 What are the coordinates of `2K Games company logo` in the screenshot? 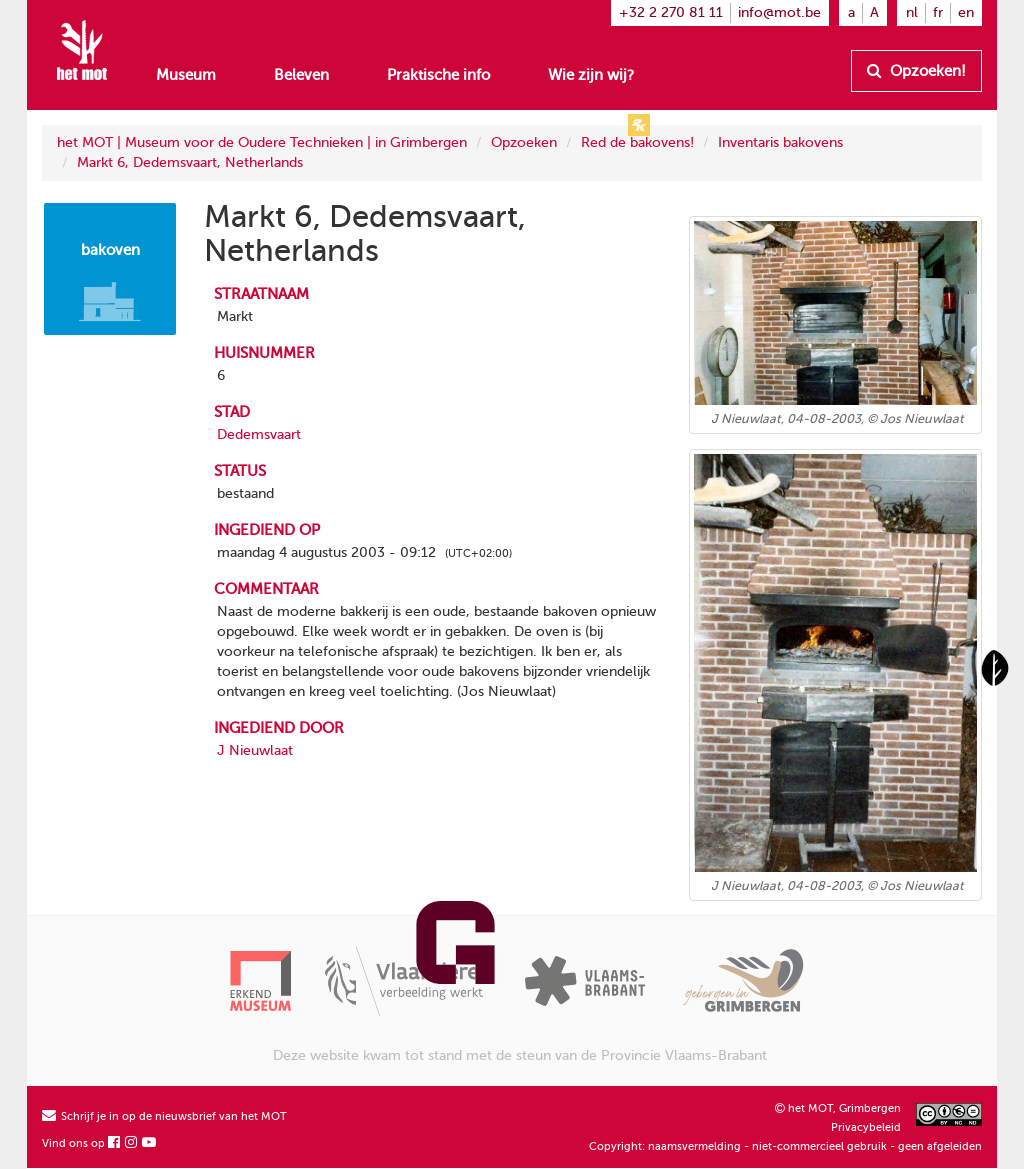 It's located at (639, 125).